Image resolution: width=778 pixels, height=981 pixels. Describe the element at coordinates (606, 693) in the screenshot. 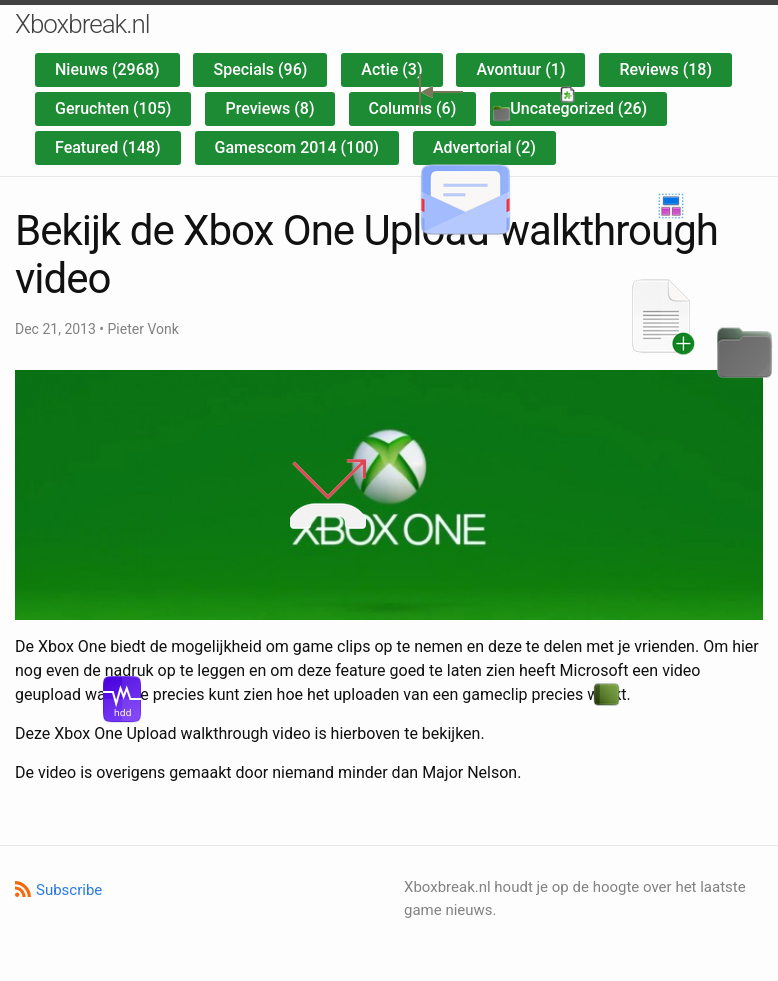

I see `access the desktop folder` at that location.